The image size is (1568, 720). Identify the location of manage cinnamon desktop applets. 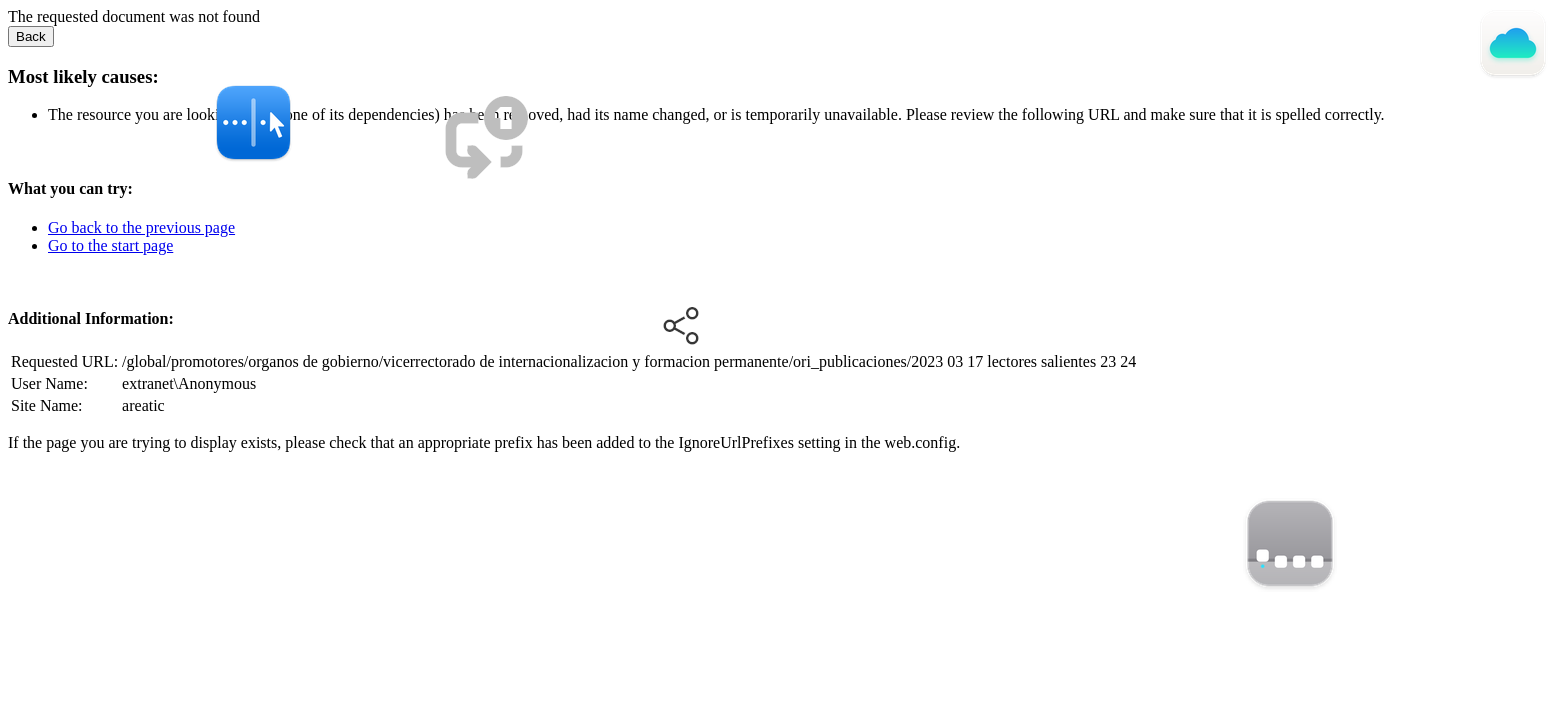
(1290, 545).